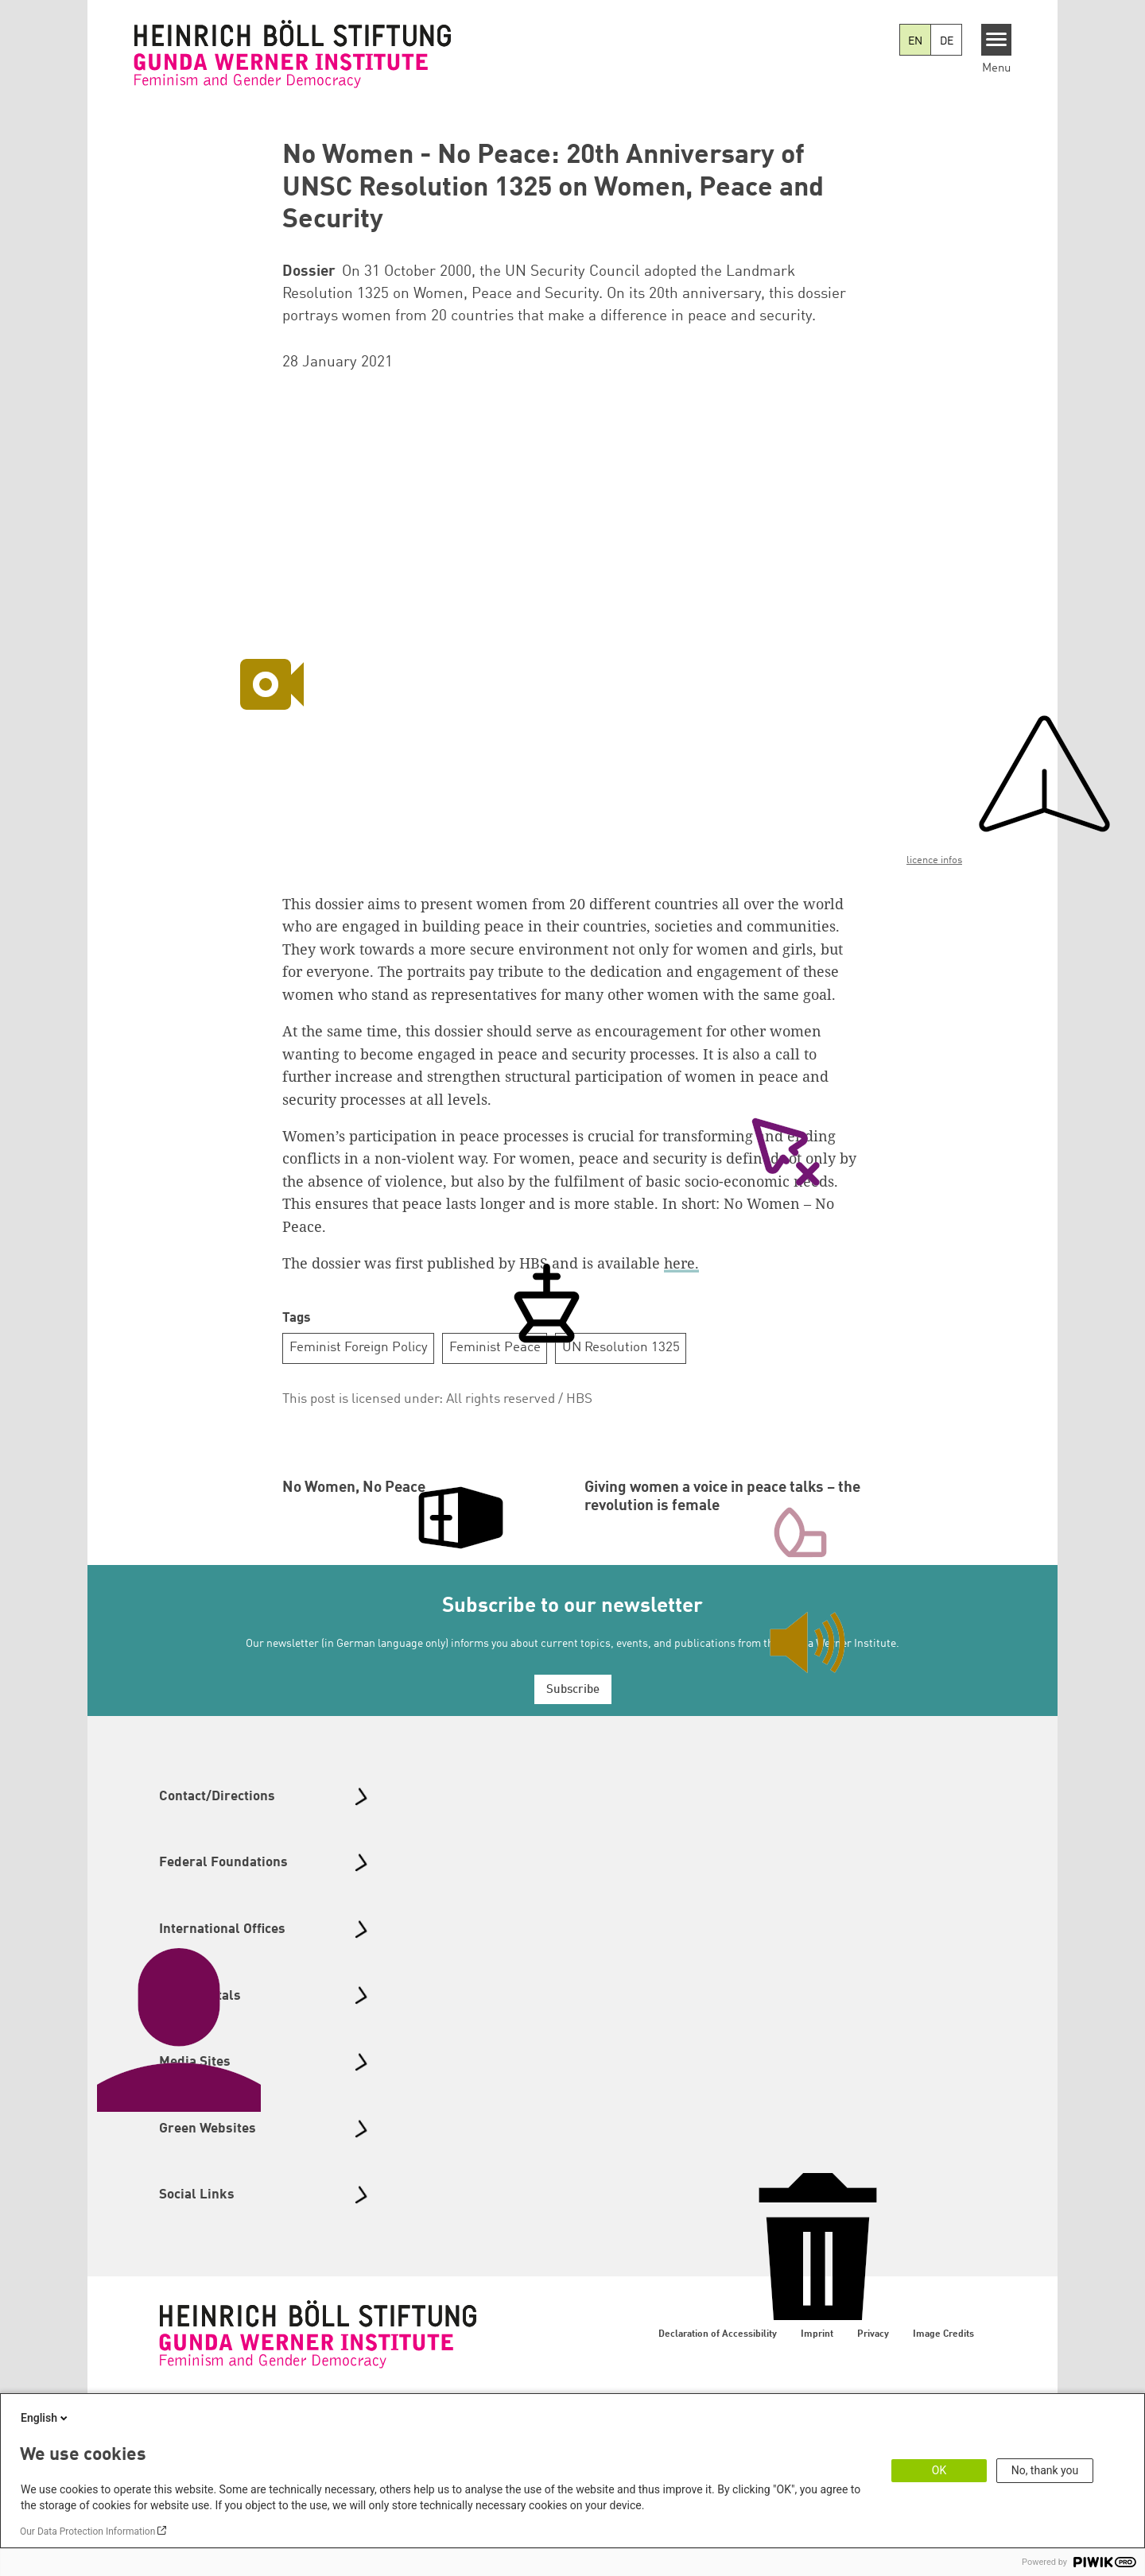 The width and height of the screenshot is (1145, 2576). I want to click on start recording a video, so click(272, 684).